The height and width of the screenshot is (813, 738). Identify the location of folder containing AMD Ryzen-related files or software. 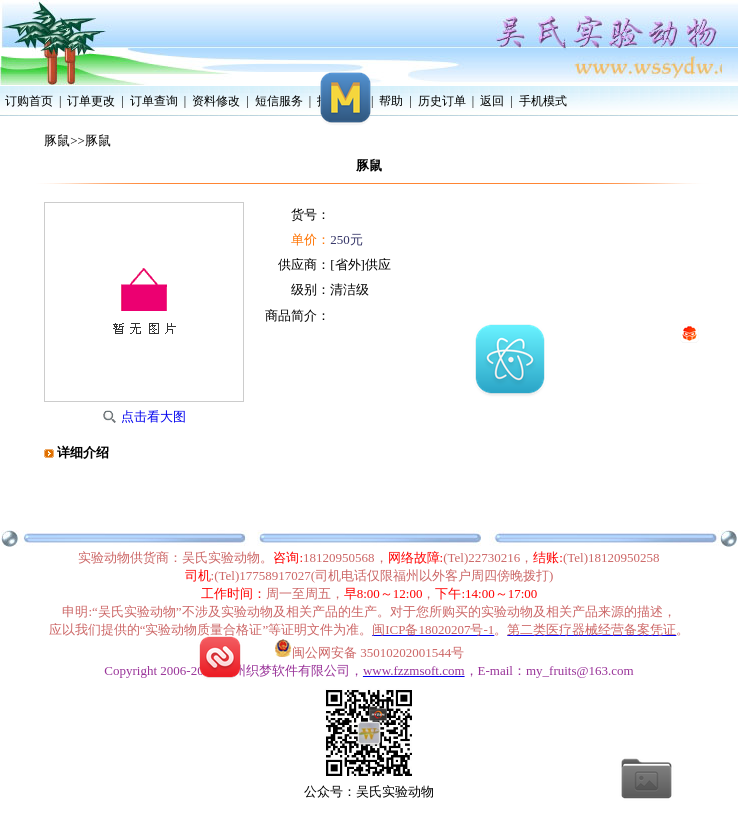
(378, 714).